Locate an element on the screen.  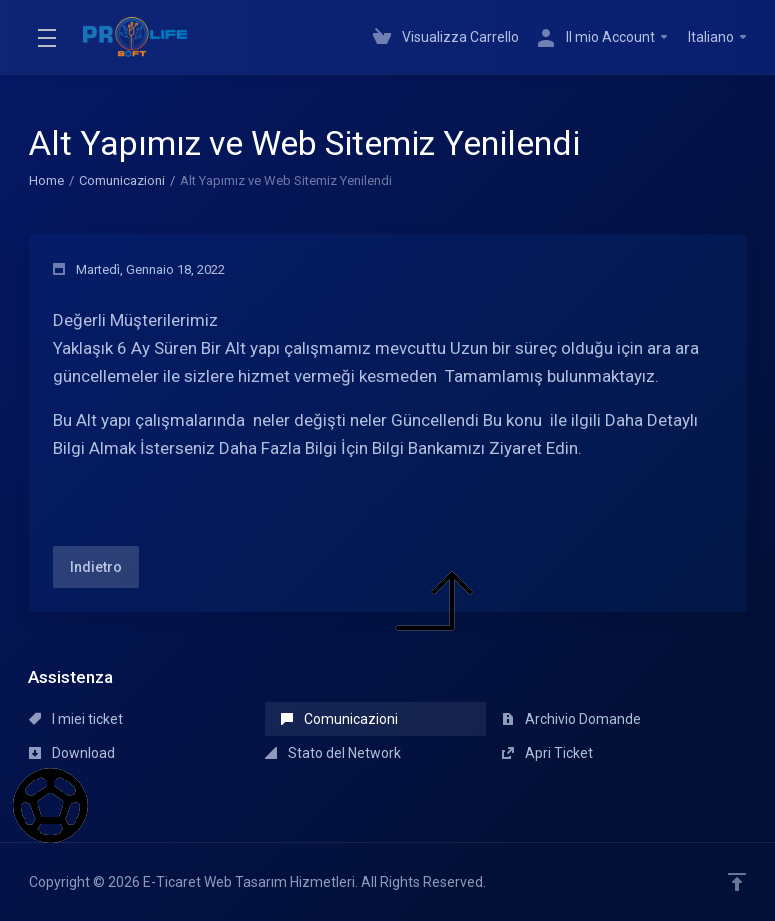
access soccer or football content is located at coordinates (50, 805).